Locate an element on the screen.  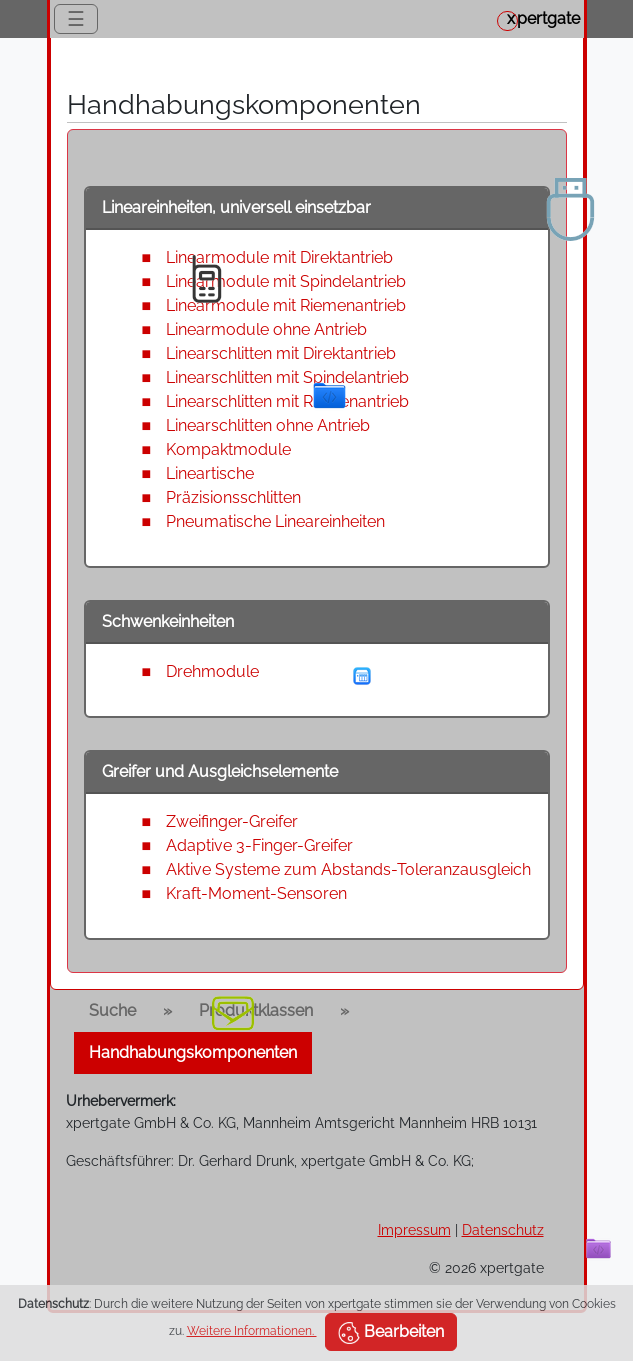
open folder containing code or development files is located at coordinates (329, 395).